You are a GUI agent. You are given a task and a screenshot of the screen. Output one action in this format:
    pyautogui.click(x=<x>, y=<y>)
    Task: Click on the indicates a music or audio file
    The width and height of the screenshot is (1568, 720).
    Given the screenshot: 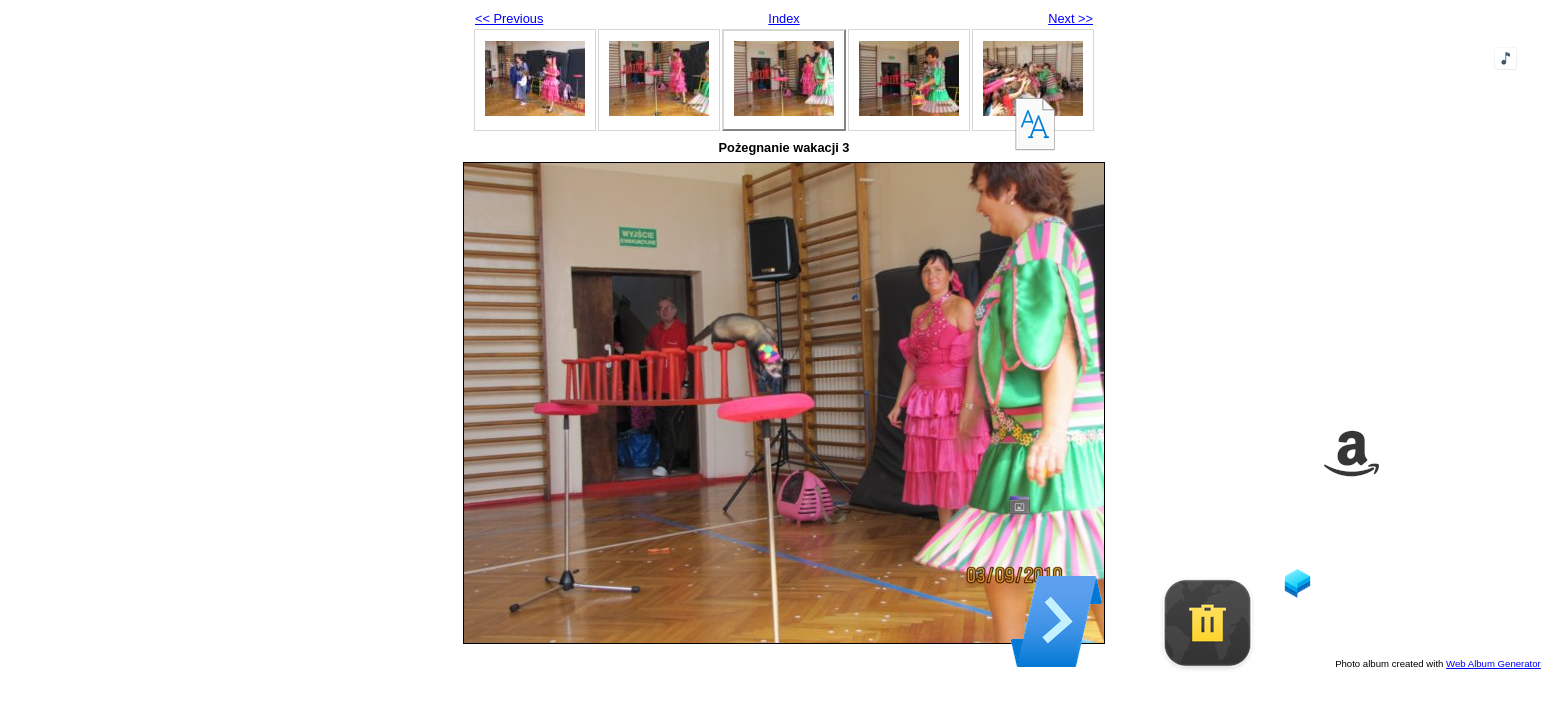 What is the action you would take?
    pyautogui.click(x=1505, y=58)
    